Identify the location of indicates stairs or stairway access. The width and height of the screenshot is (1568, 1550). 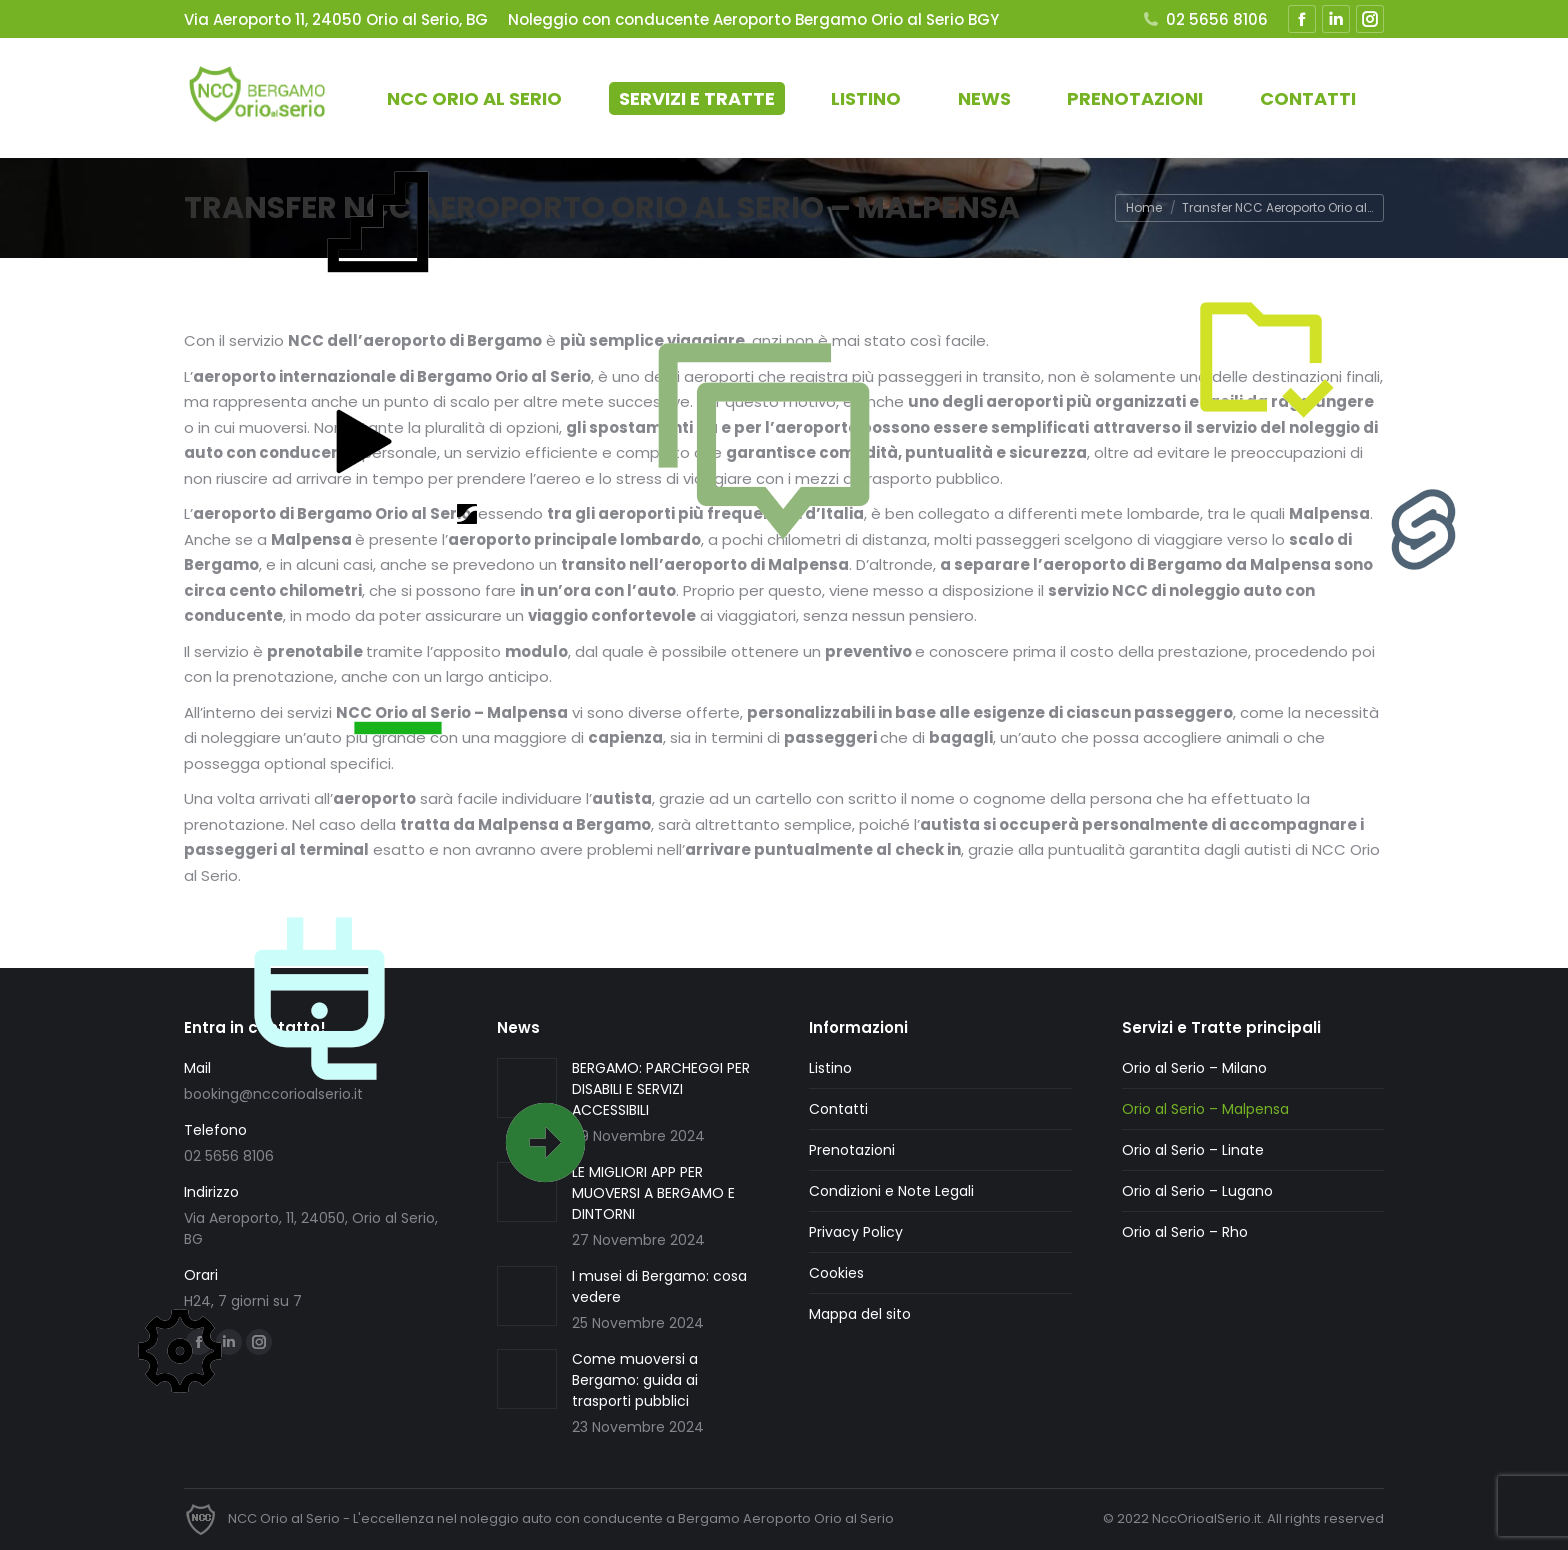
(378, 222).